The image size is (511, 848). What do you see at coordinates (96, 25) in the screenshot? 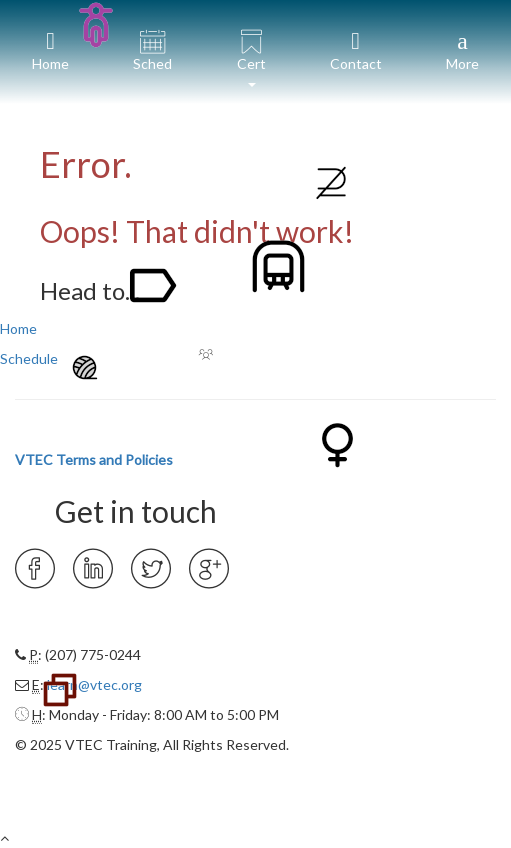
I see `select moped or scooter as transportation mode` at bounding box center [96, 25].